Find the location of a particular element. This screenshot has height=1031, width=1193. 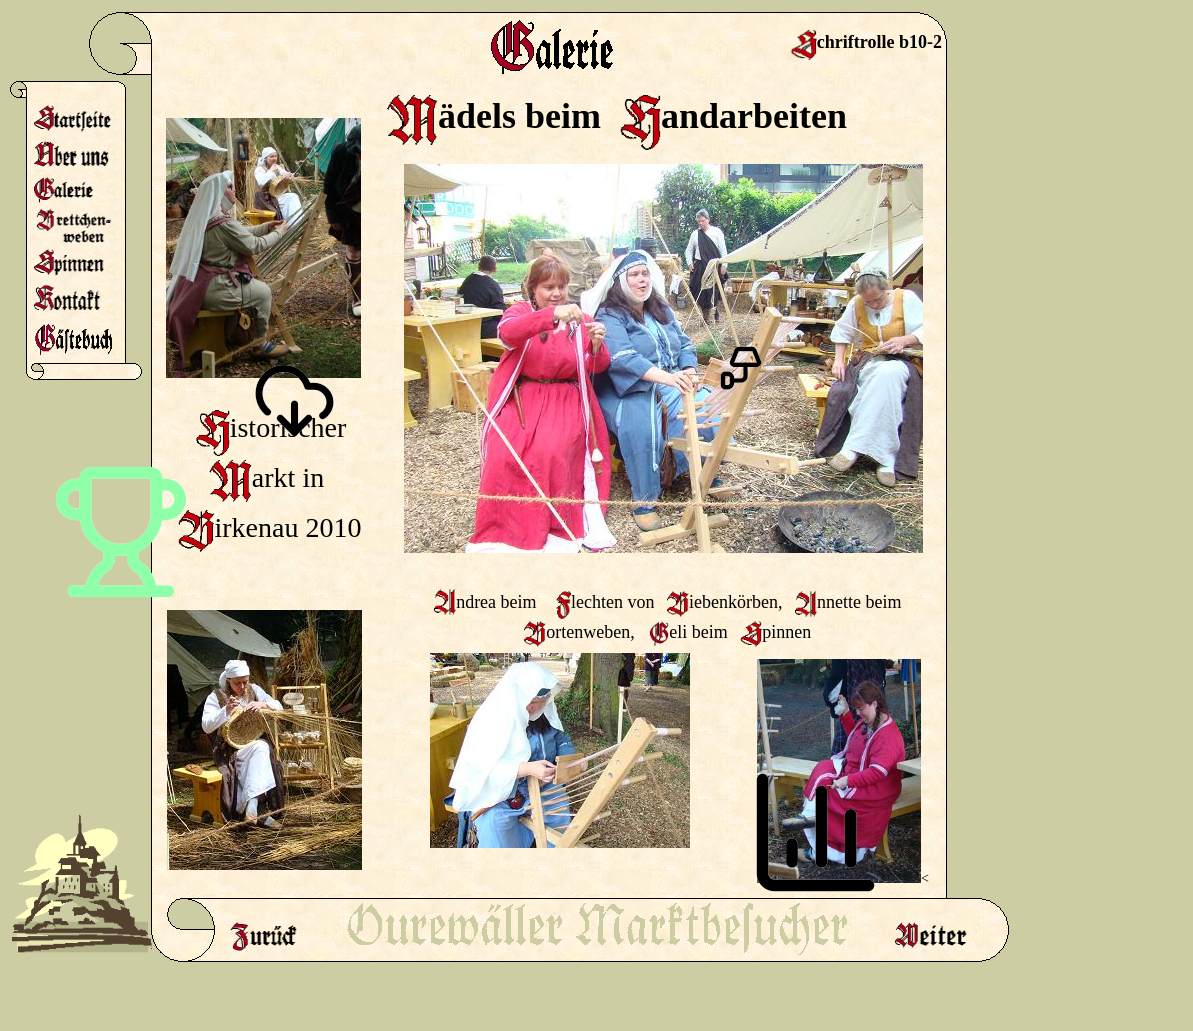

view analytics or statistics is located at coordinates (815, 832).